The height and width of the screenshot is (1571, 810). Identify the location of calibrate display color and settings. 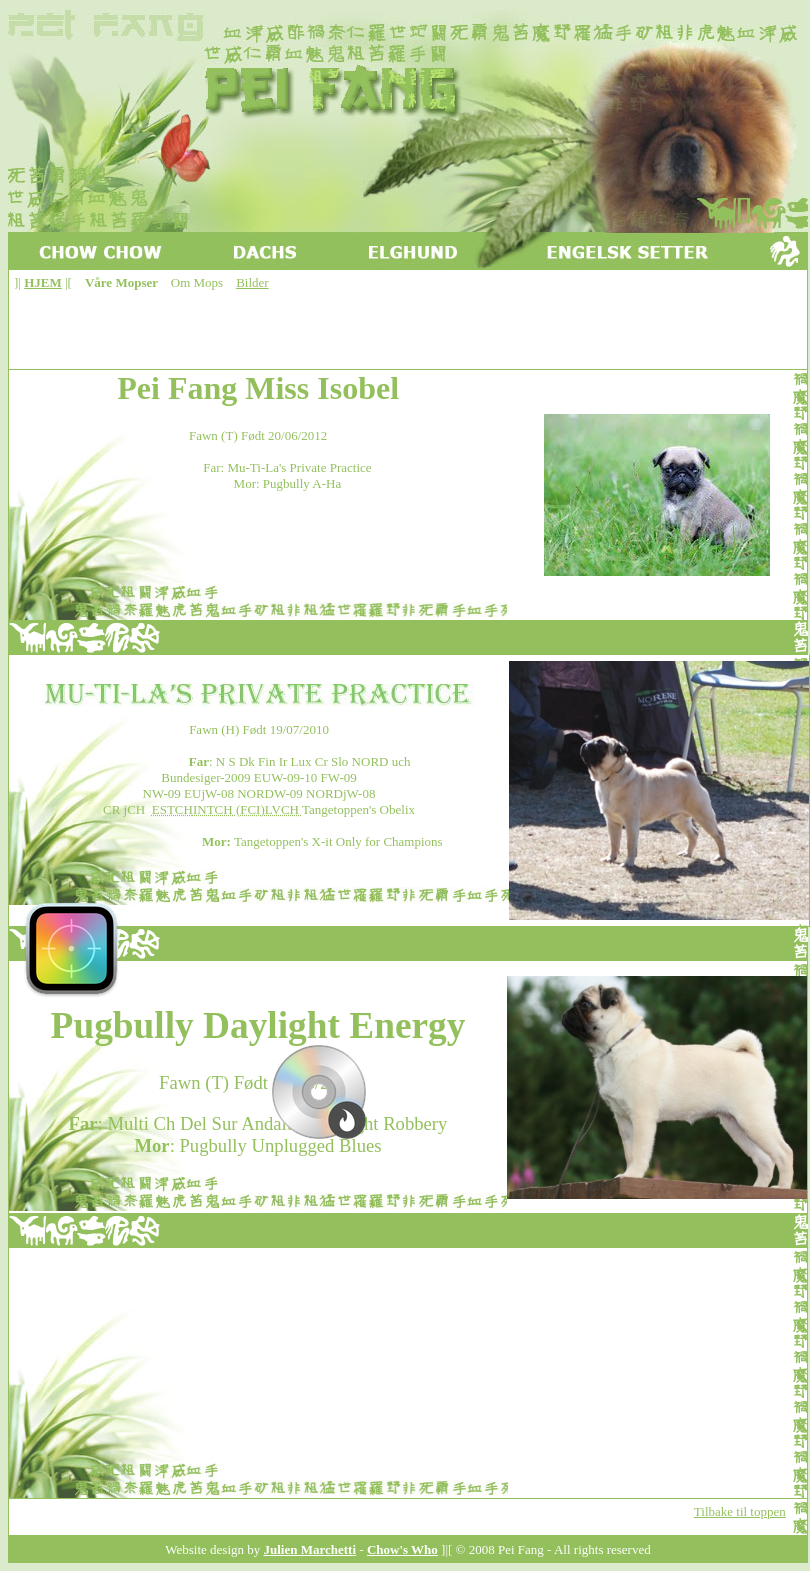
(71, 948).